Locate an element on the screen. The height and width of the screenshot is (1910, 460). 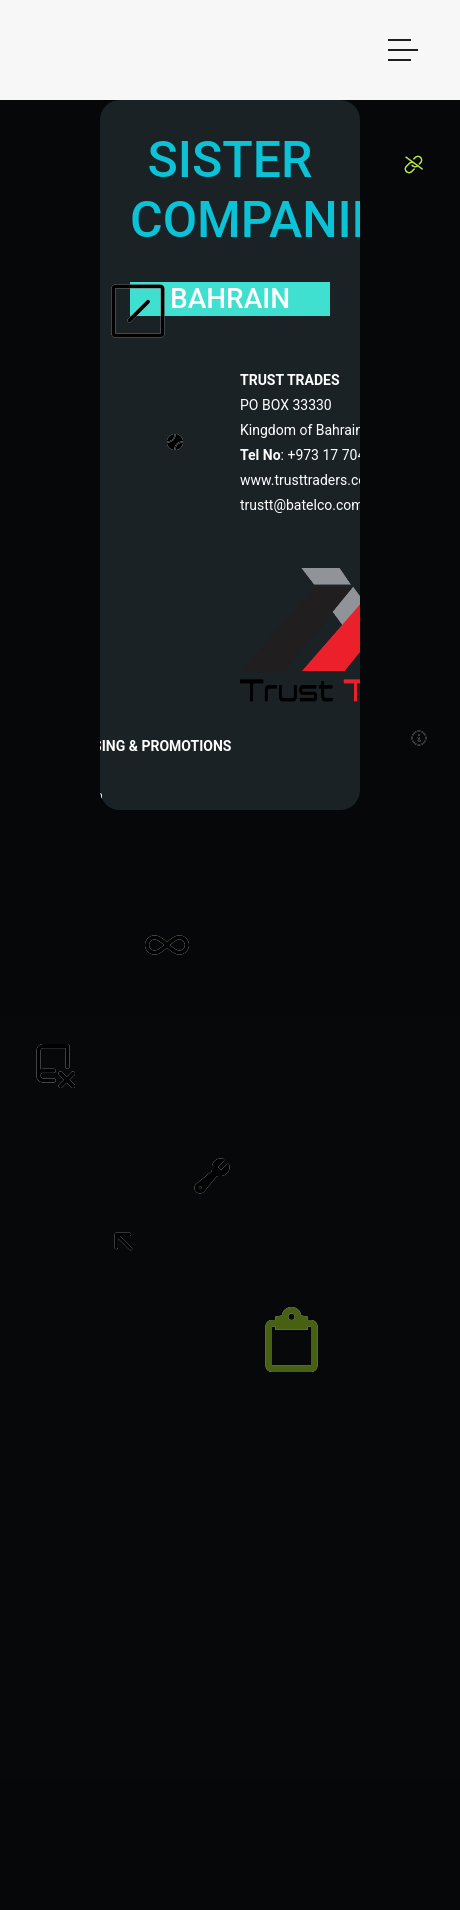
access settings or preferences is located at coordinates (212, 1176).